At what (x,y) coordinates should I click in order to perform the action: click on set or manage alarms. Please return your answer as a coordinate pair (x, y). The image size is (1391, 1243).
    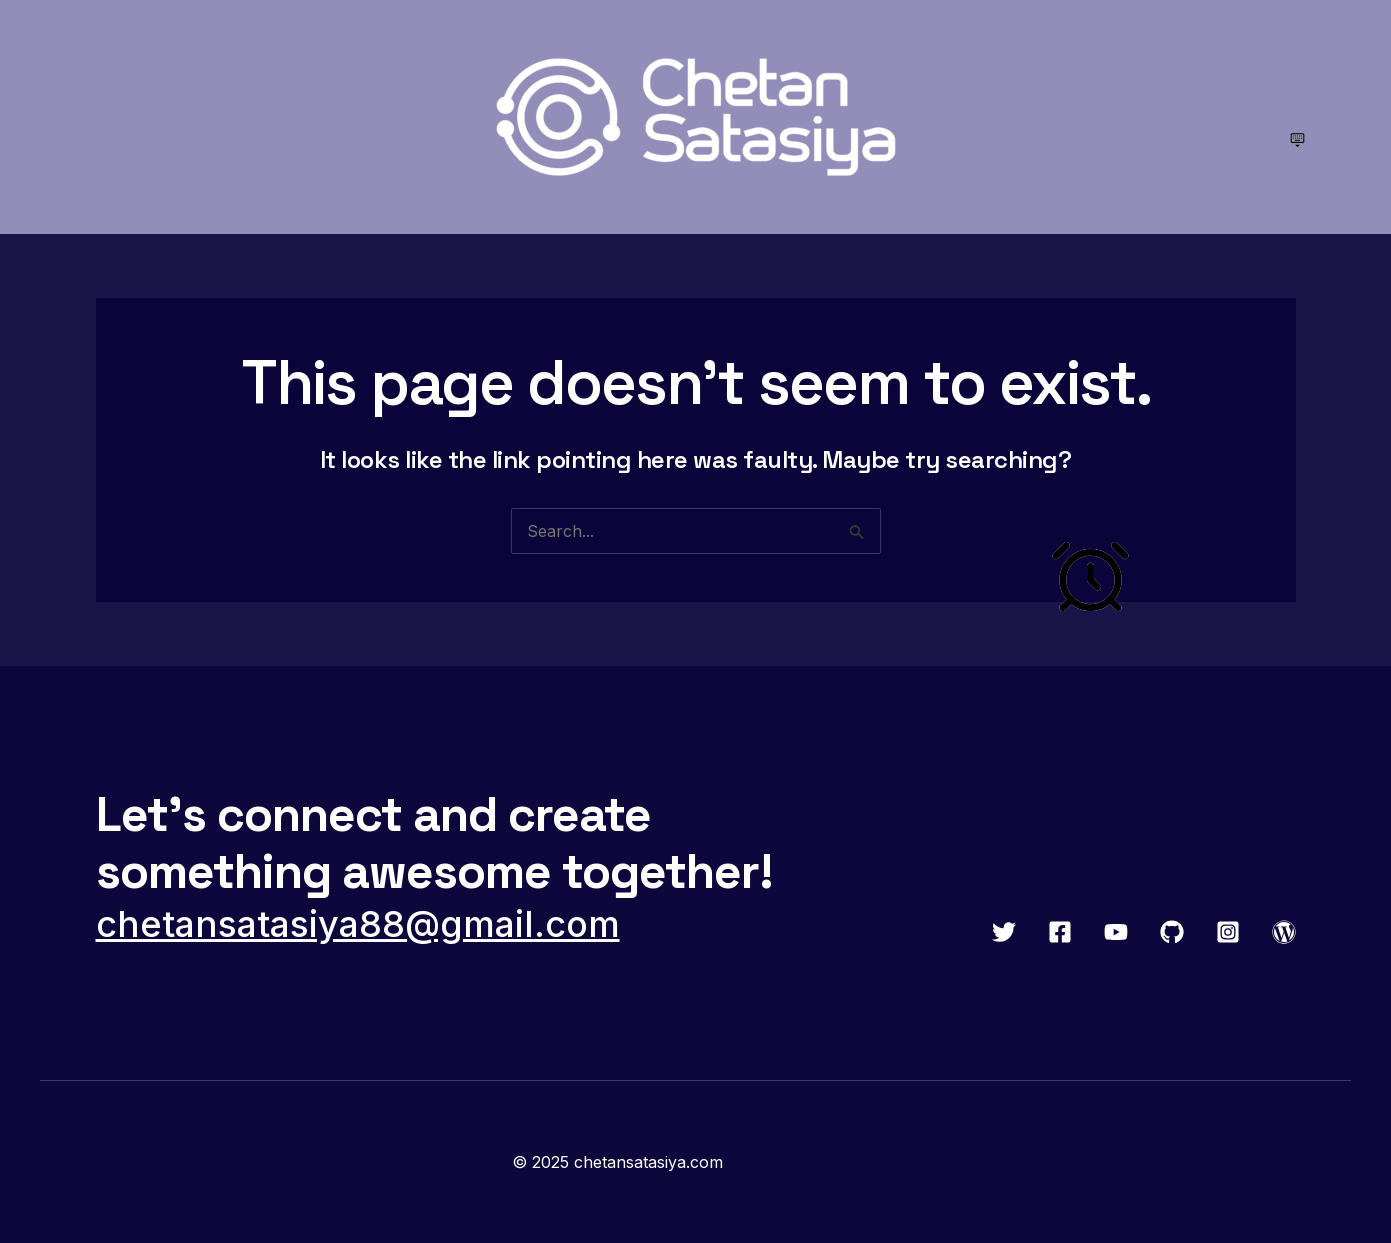
    Looking at the image, I should click on (1090, 576).